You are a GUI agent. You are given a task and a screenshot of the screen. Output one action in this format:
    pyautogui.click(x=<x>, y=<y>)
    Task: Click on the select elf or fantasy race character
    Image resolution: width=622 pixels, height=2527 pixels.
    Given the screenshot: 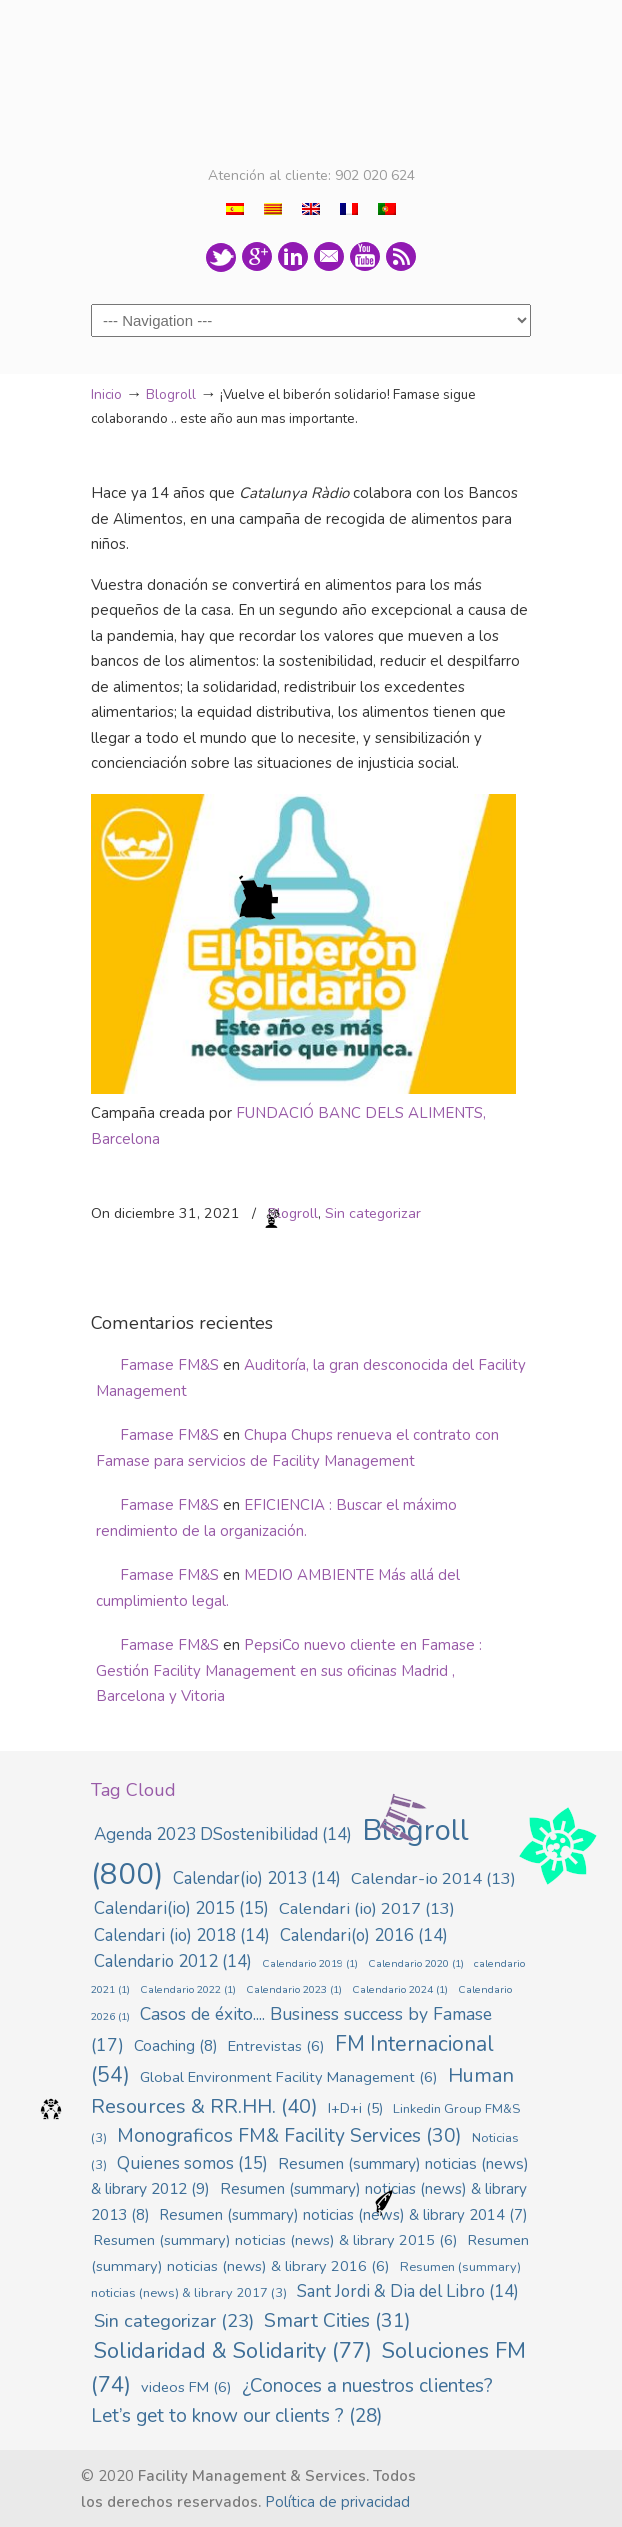 What is the action you would take?
    pyautogui.click(x=384, y=2203)
    